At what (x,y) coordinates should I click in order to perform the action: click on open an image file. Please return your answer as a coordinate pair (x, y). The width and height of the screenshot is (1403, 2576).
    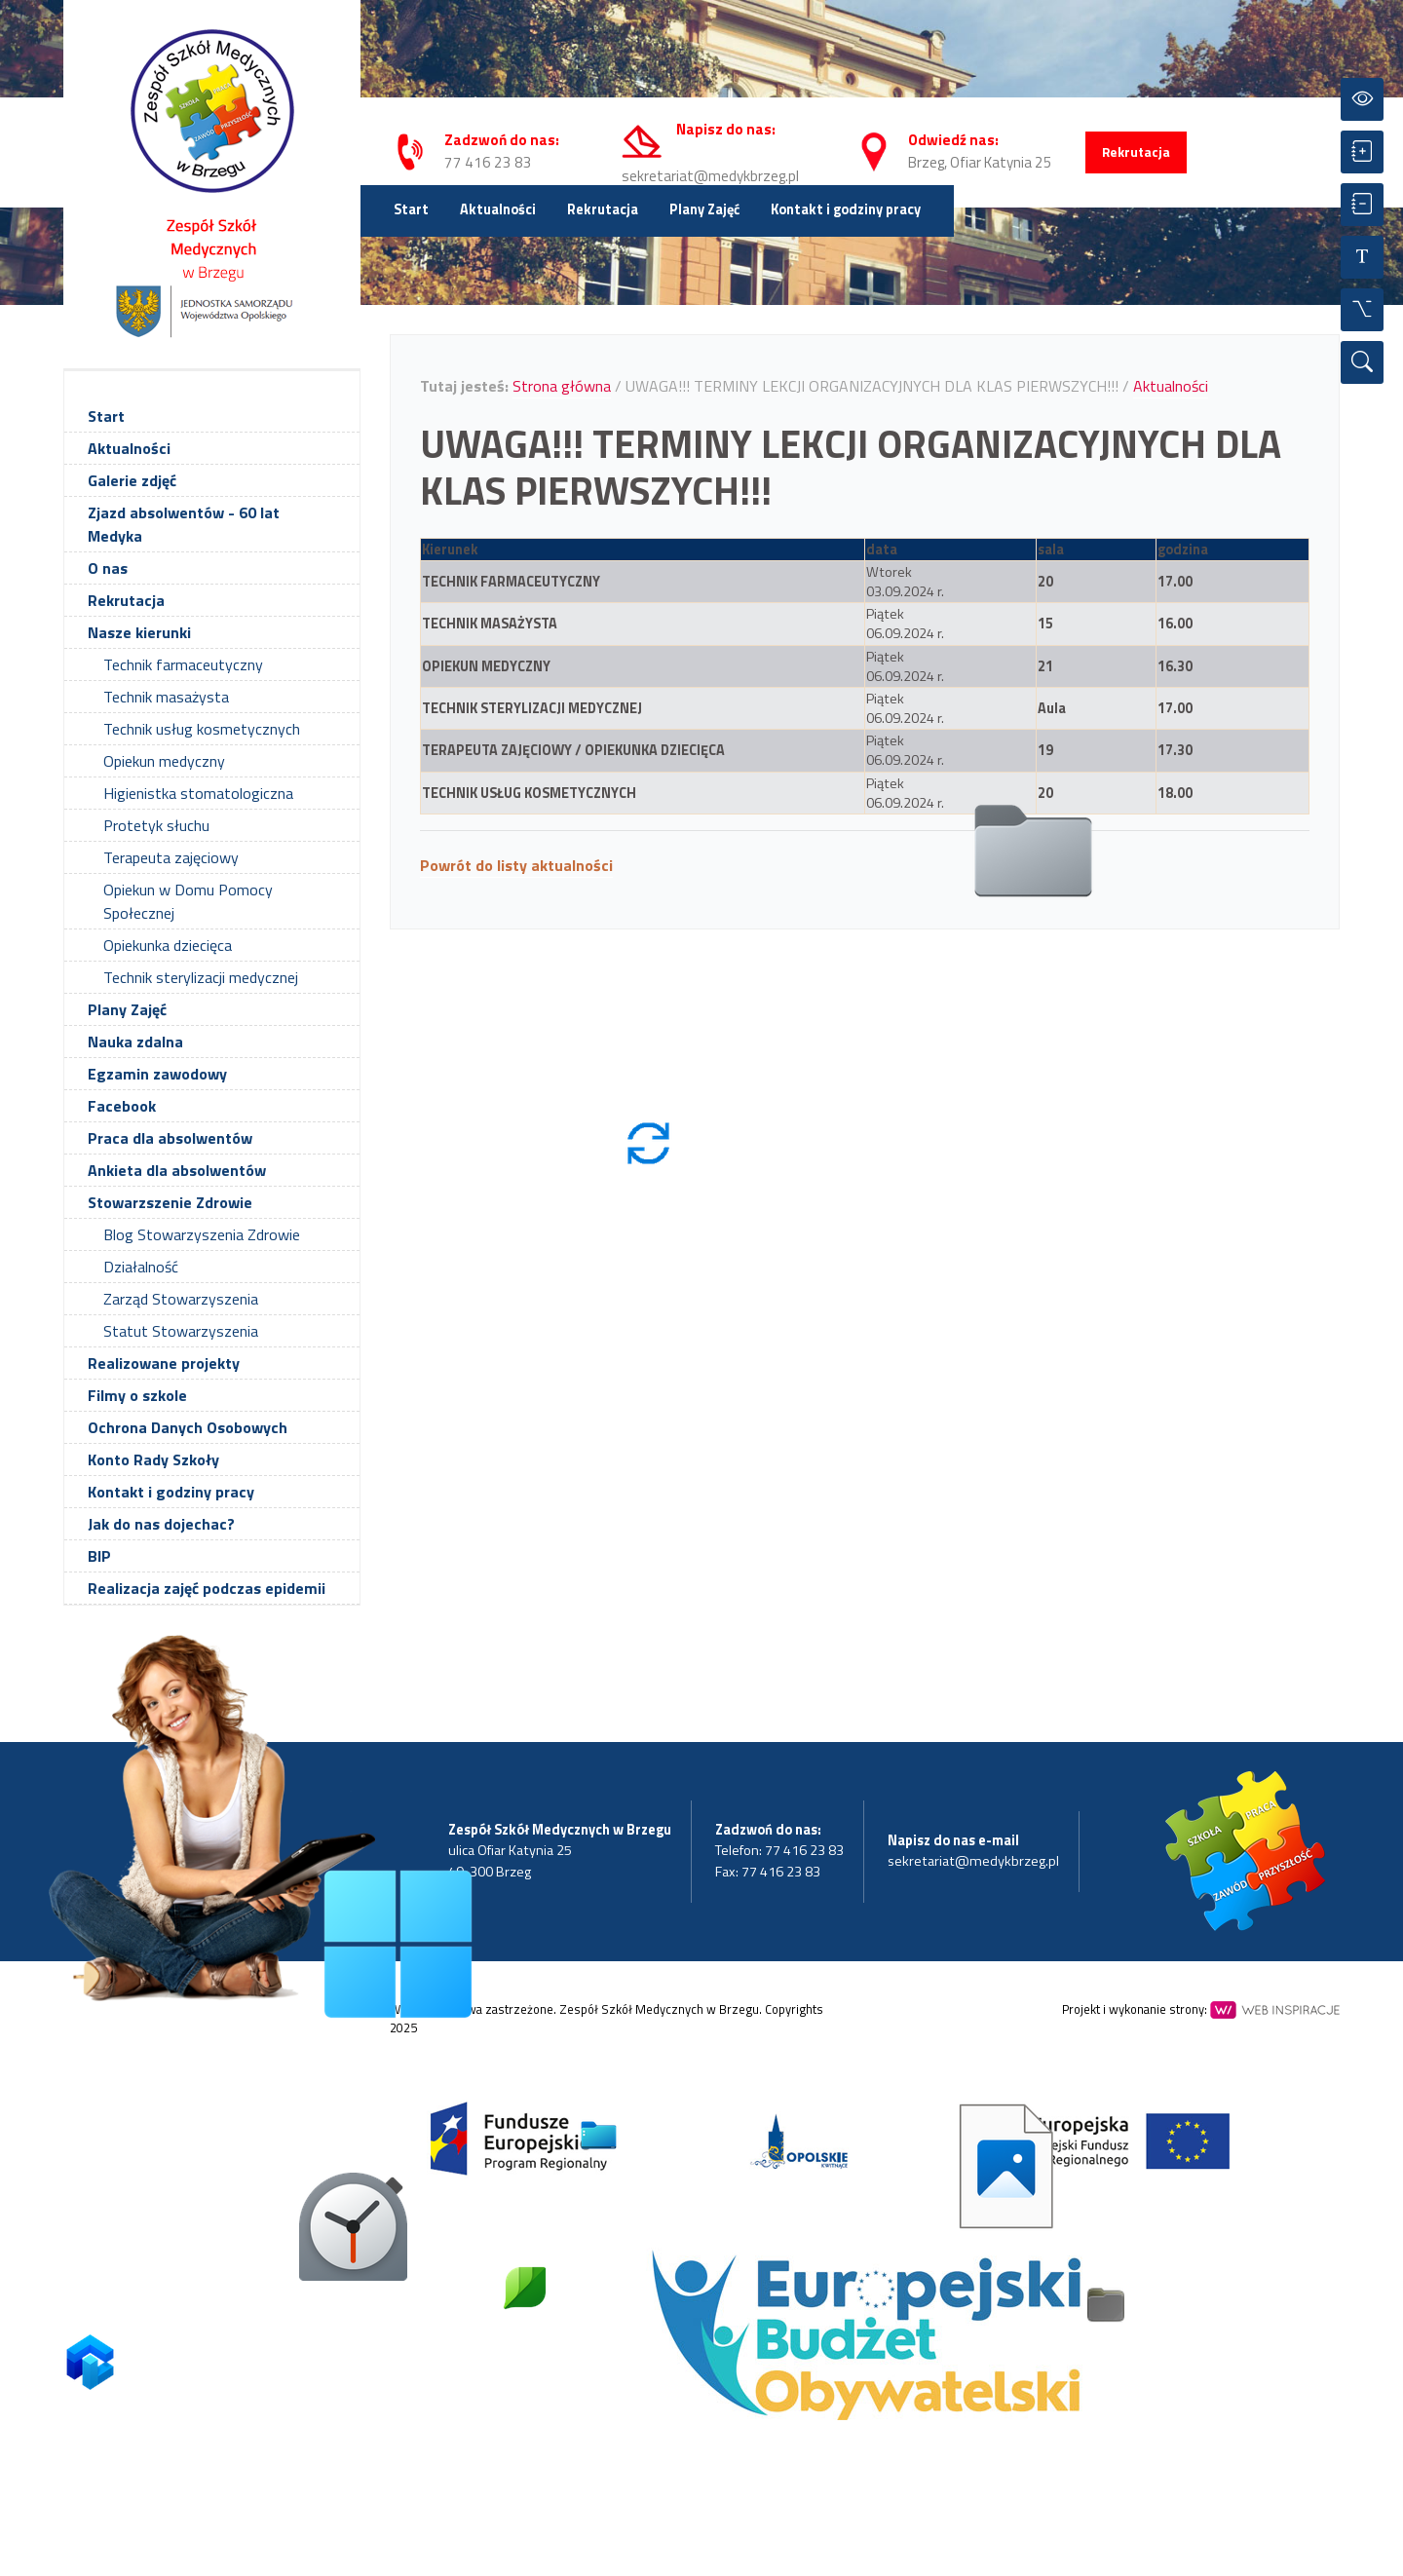
    Looking at the image, I should click on (1005, 2166).